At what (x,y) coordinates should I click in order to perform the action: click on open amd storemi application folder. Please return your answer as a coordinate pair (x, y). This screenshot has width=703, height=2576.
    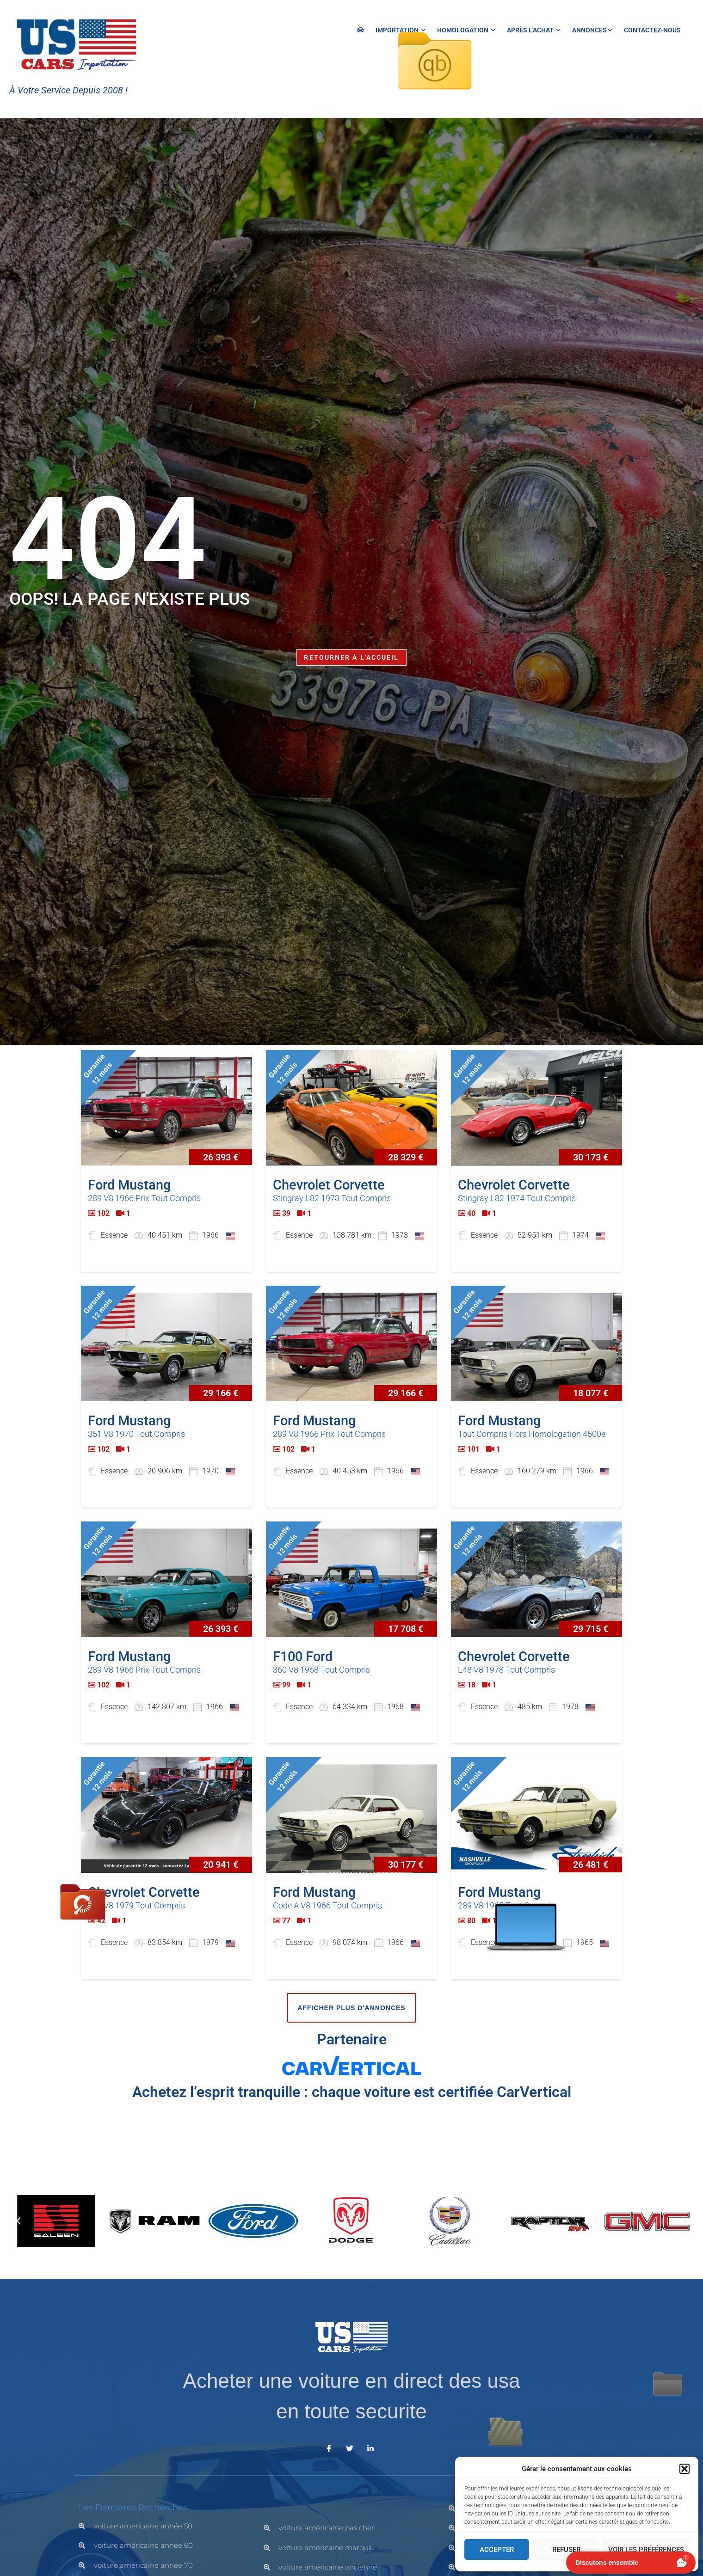
    Looking at the image, I should click on (82, 1903).